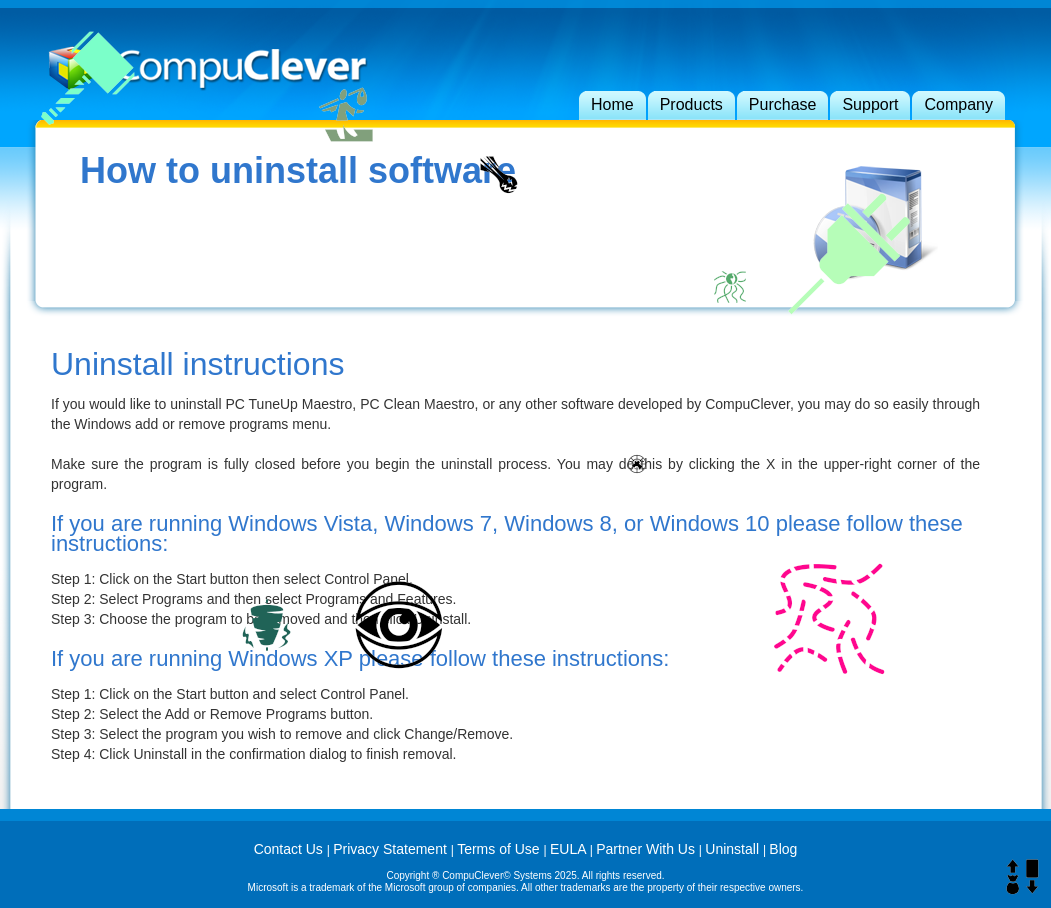 This screenshot has height=908, width=1051. What do you see at coordinates (730, 287) in the screenshot?
I see `select tentacle monster enemy type` at bounding box center [730, 287].